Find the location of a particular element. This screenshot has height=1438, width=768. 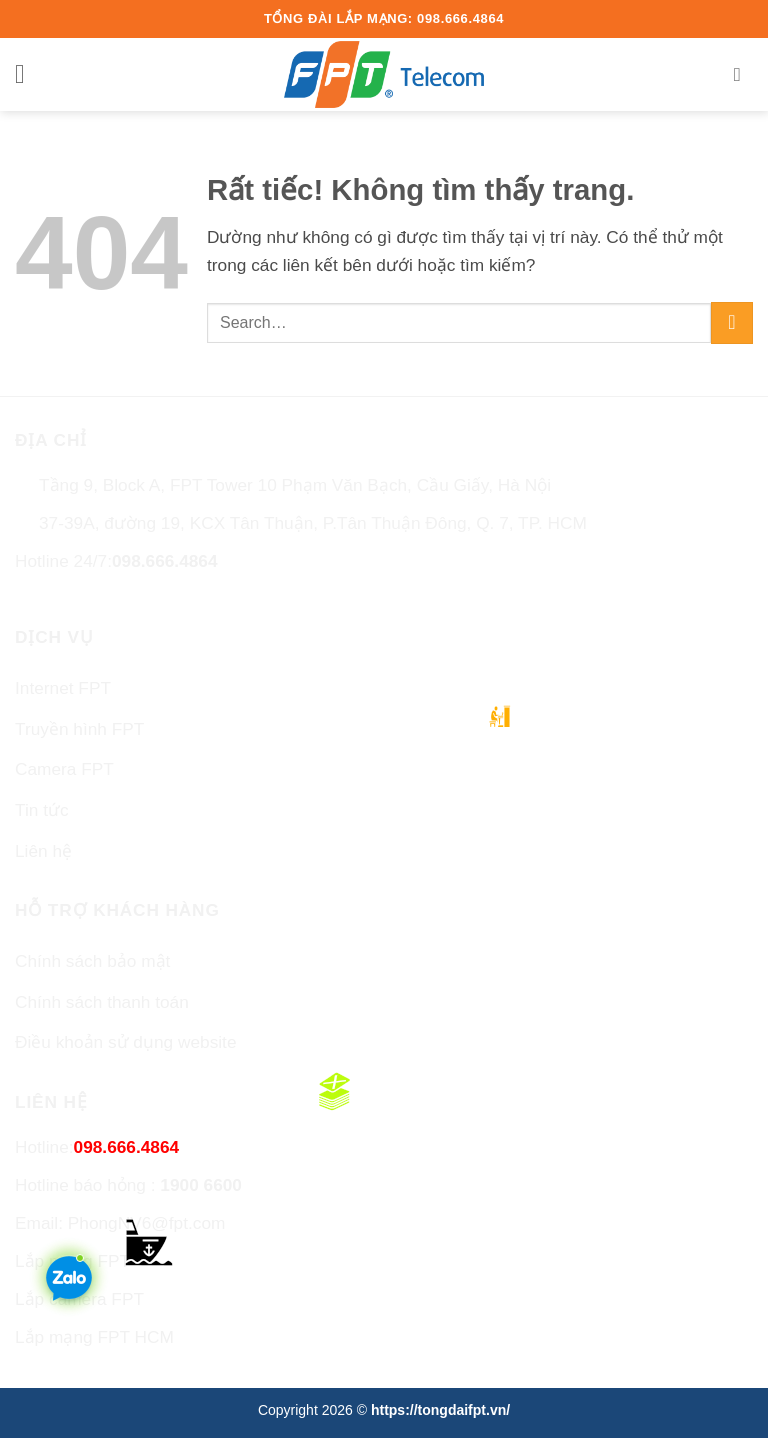

access naval or maritime game features is located at coordinates (149, 1242).